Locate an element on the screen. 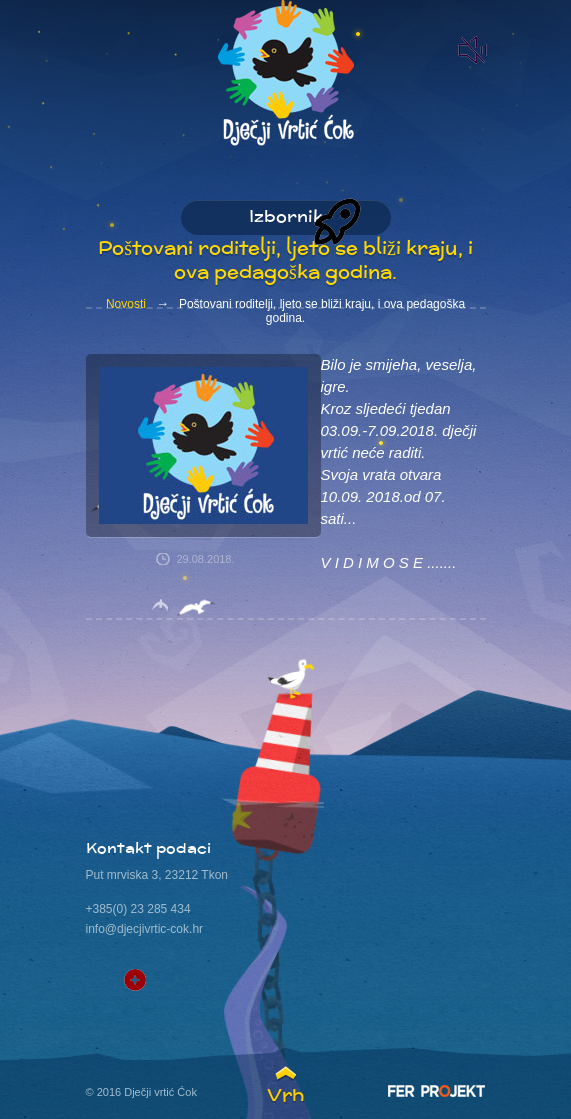  add a new item is located at coordinates (135, 980).